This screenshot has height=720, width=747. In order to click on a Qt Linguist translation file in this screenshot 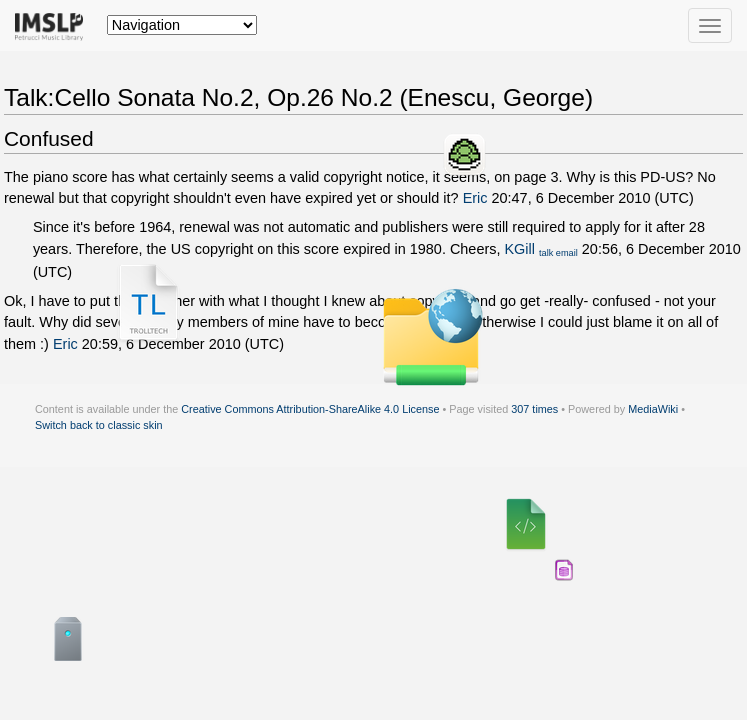, I will do `click(148, 303)`.